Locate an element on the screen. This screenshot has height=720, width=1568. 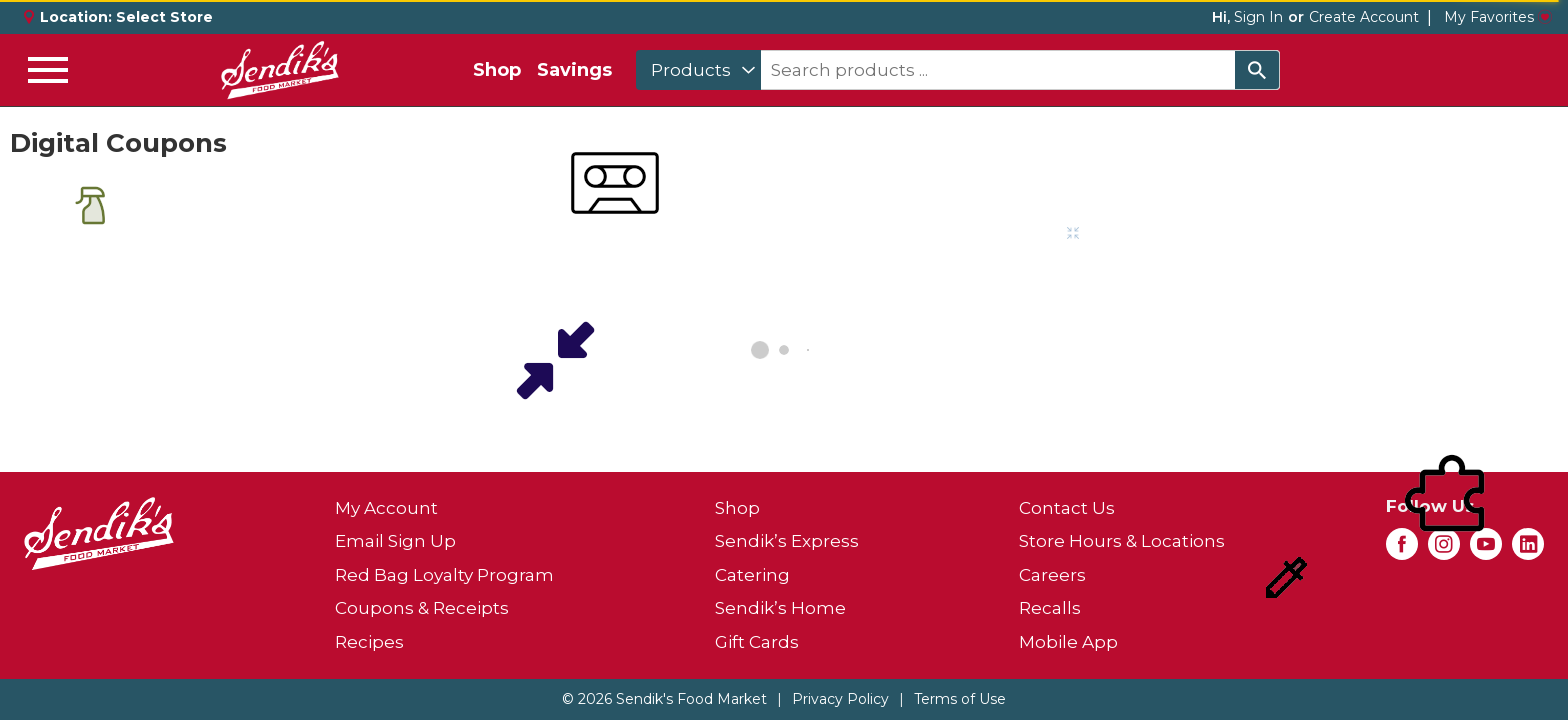
access audio recordings or voice memos is located at coordinates (615, 183).